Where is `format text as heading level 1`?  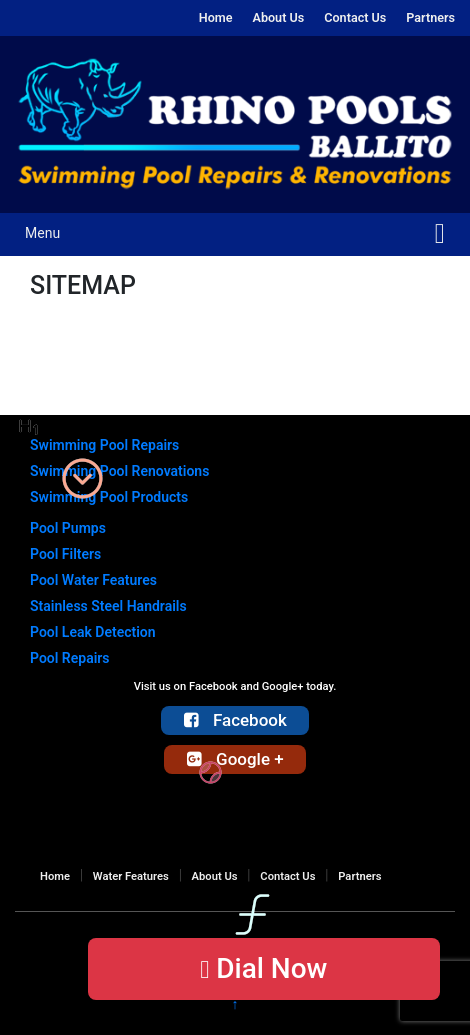 format text as heading level 1 is located at coordinates (28, 427).